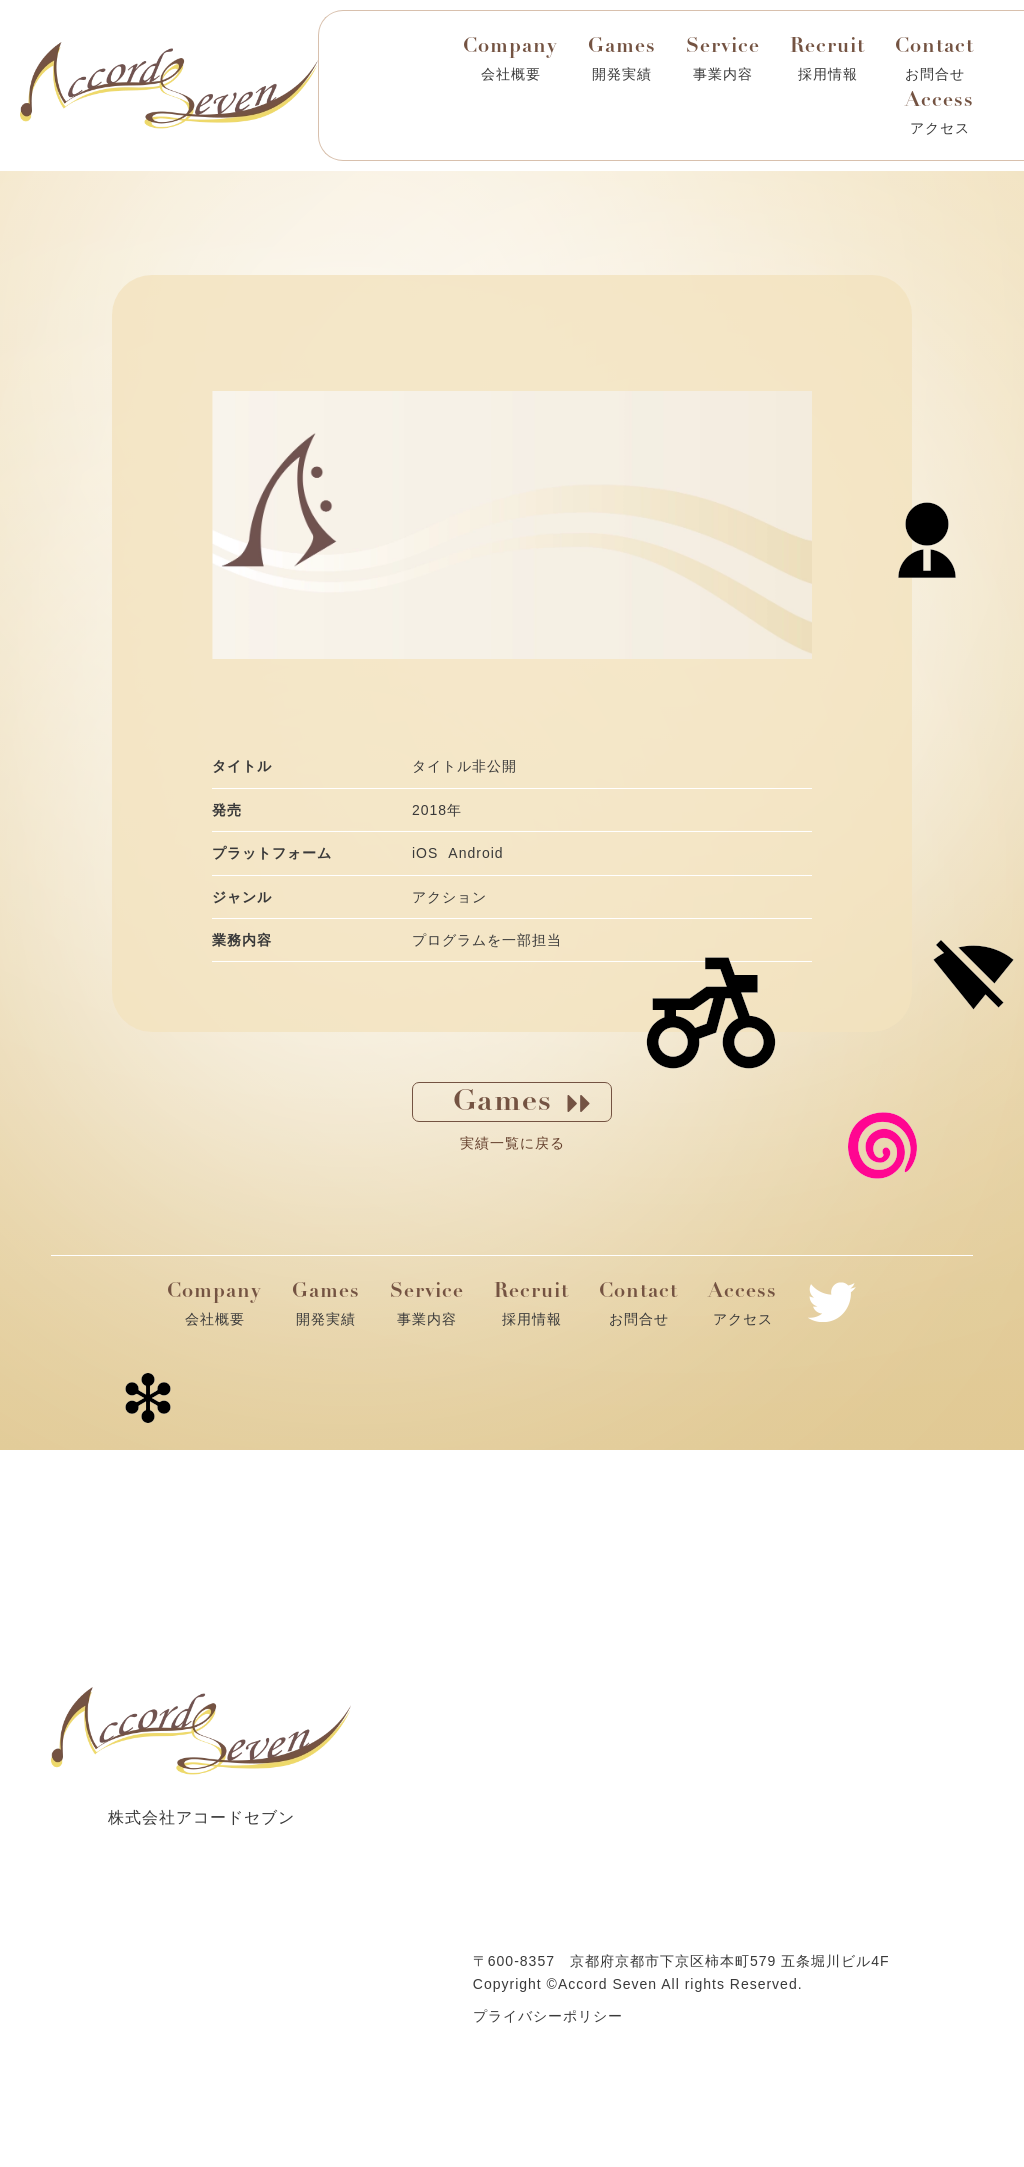 The width and height of the screenshot is (1024, 2167). Describe the element at coordinates (927, 542) in the screenshot. I see `view your profile` at that location.